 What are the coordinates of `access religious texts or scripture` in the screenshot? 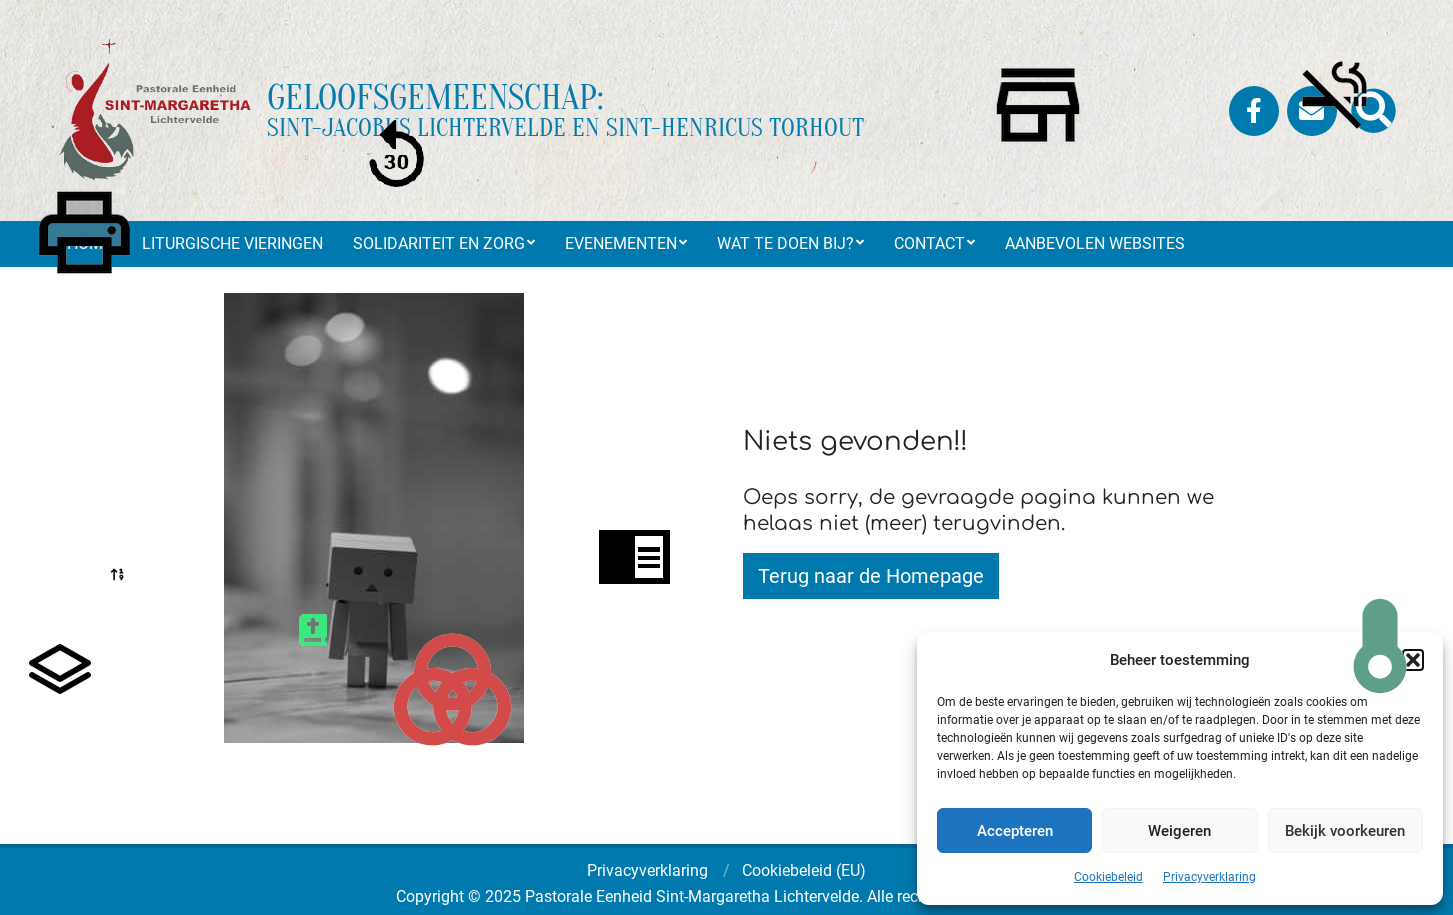 It's located at (313, 630).